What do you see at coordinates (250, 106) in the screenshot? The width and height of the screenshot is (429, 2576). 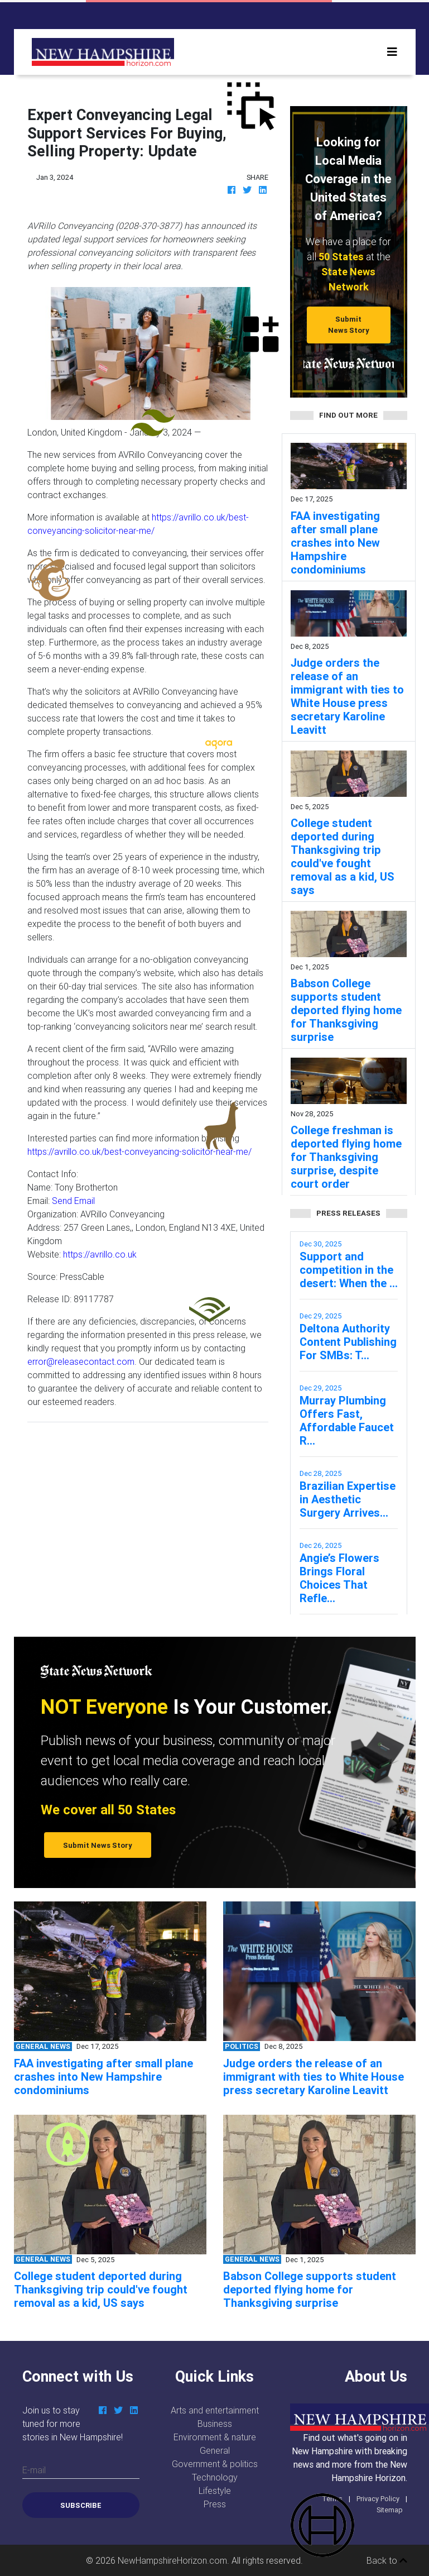 I see `drag and drop to rearrange items` at bounding box center [250, 106].